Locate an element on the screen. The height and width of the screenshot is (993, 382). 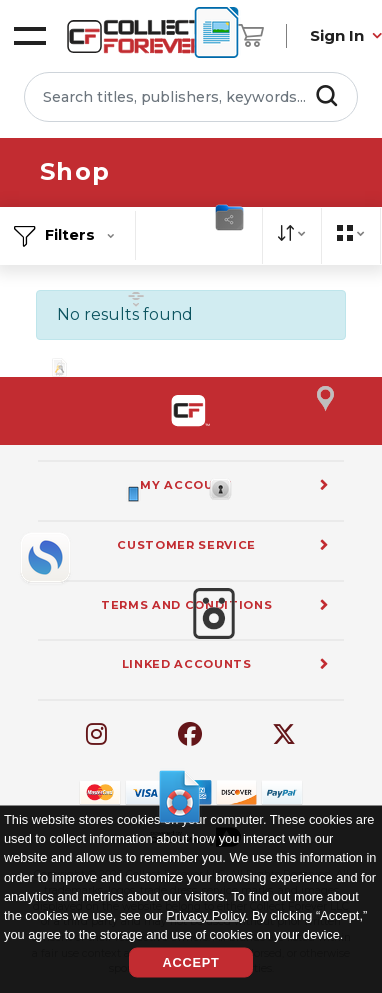
a PGP encryption key file is located at coordinates (59, 367).